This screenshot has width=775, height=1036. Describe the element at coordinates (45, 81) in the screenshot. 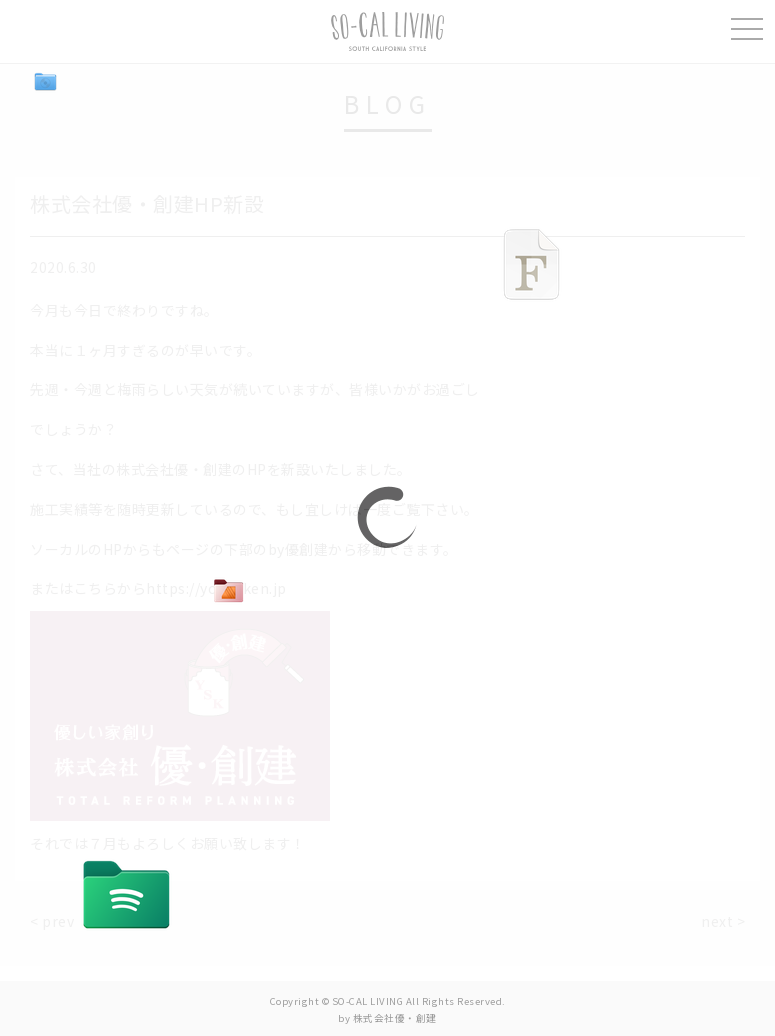

I see `open your recordings folder` at that location.